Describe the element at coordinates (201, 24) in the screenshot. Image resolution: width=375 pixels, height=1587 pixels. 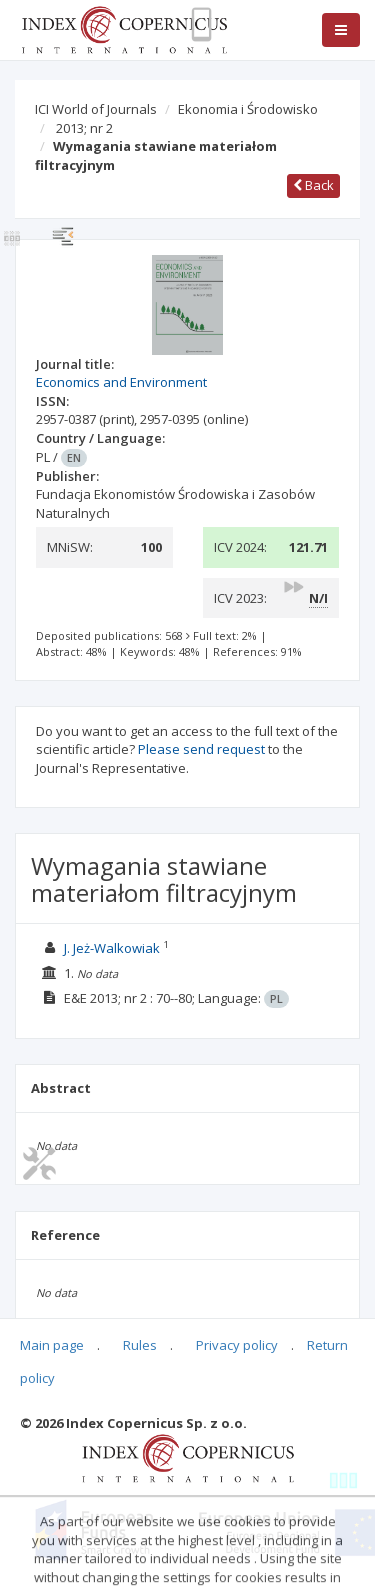
I see `indicates an iPhone or iOS device` at that location.